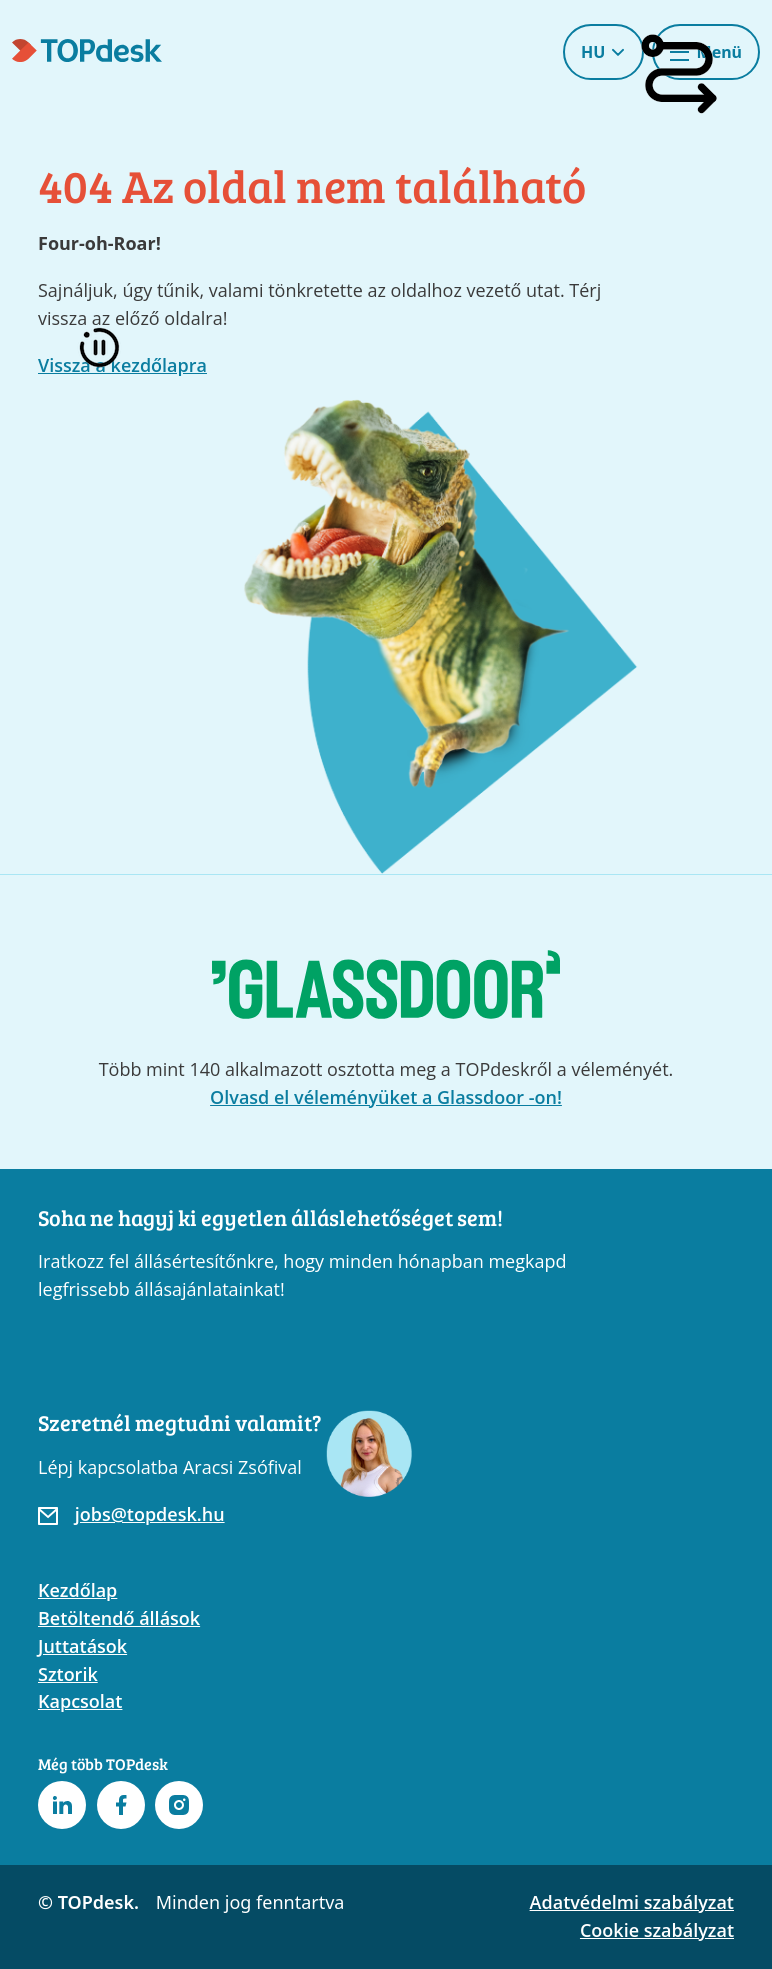 The image size is (772, 1969). What do you see at coordinates (679, 72) in the screenshot?
I see `indicates an s-turn right in navigation directions` at bounding box center [679, 72].